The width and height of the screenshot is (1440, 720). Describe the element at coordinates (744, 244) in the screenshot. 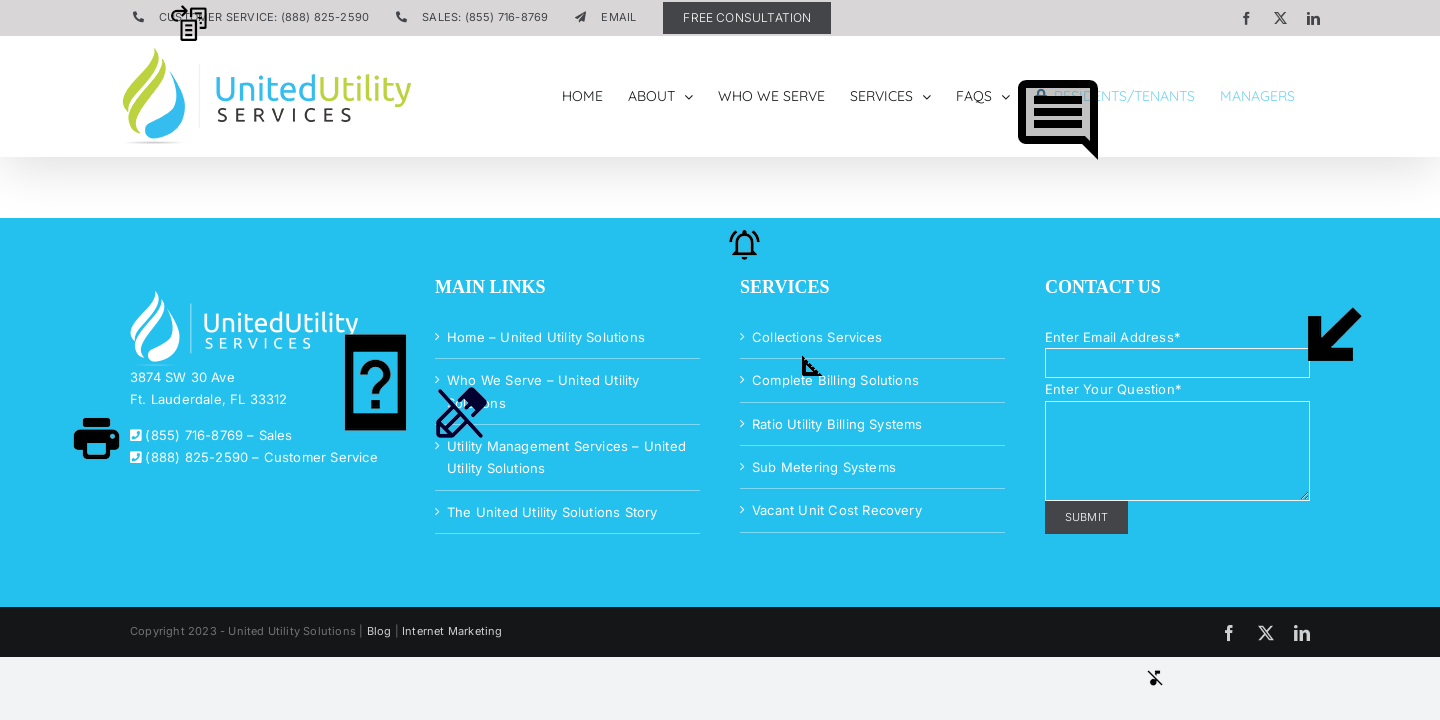

I see `indicates new or active notifications` at that location.